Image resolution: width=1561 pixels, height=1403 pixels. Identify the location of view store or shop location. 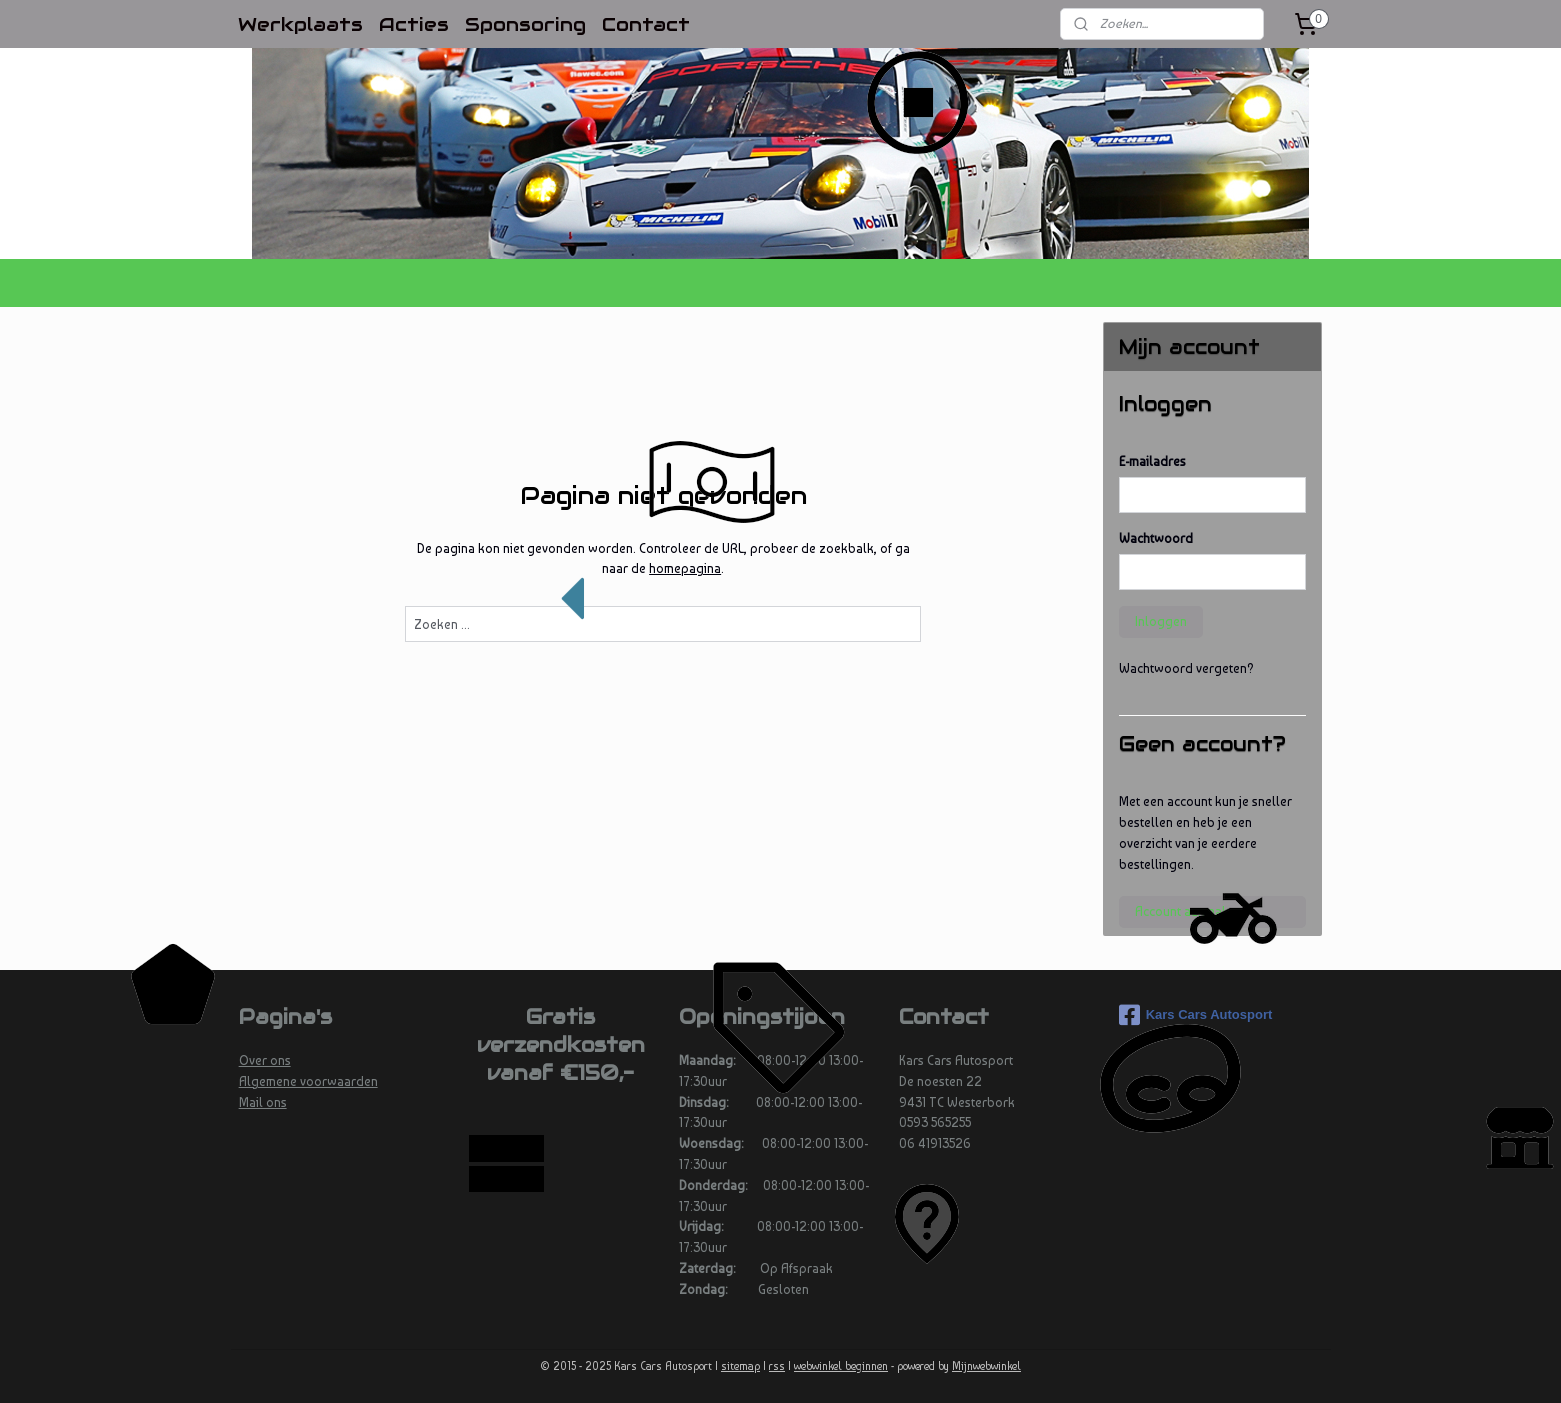
(1520, 1138).